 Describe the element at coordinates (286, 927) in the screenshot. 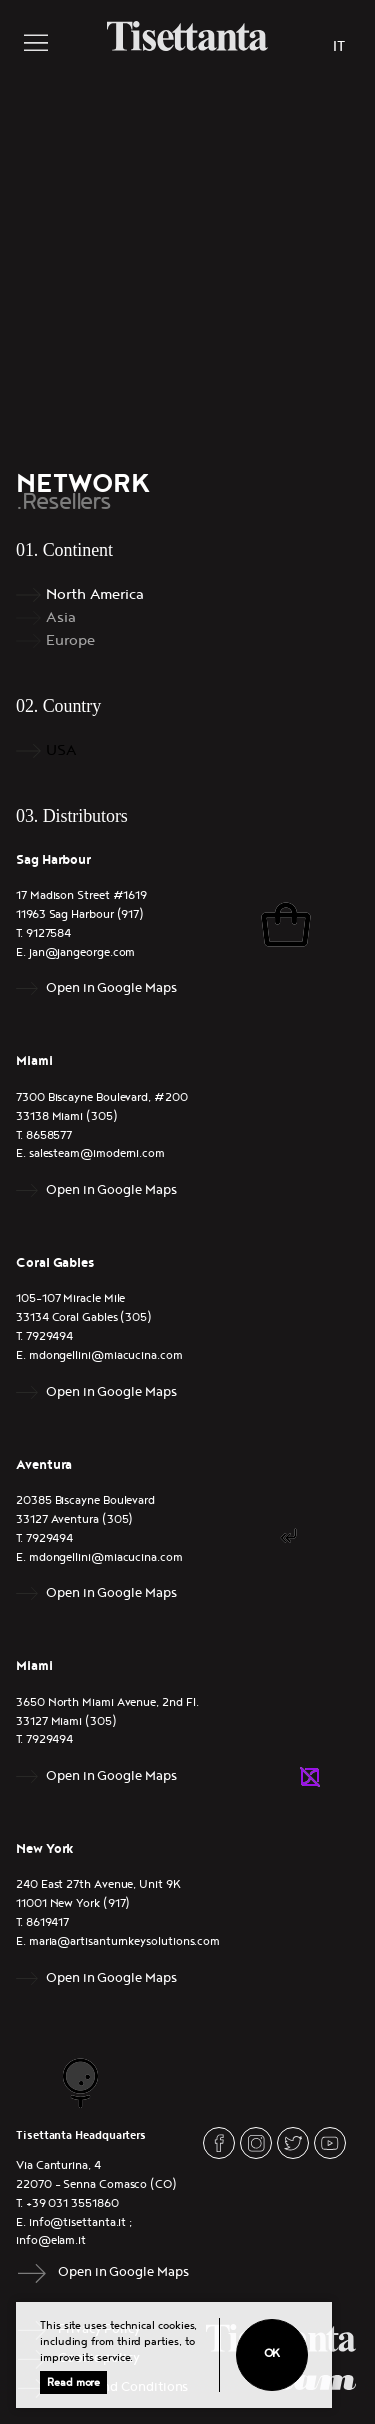

I see `view your shopping bag` at that location.